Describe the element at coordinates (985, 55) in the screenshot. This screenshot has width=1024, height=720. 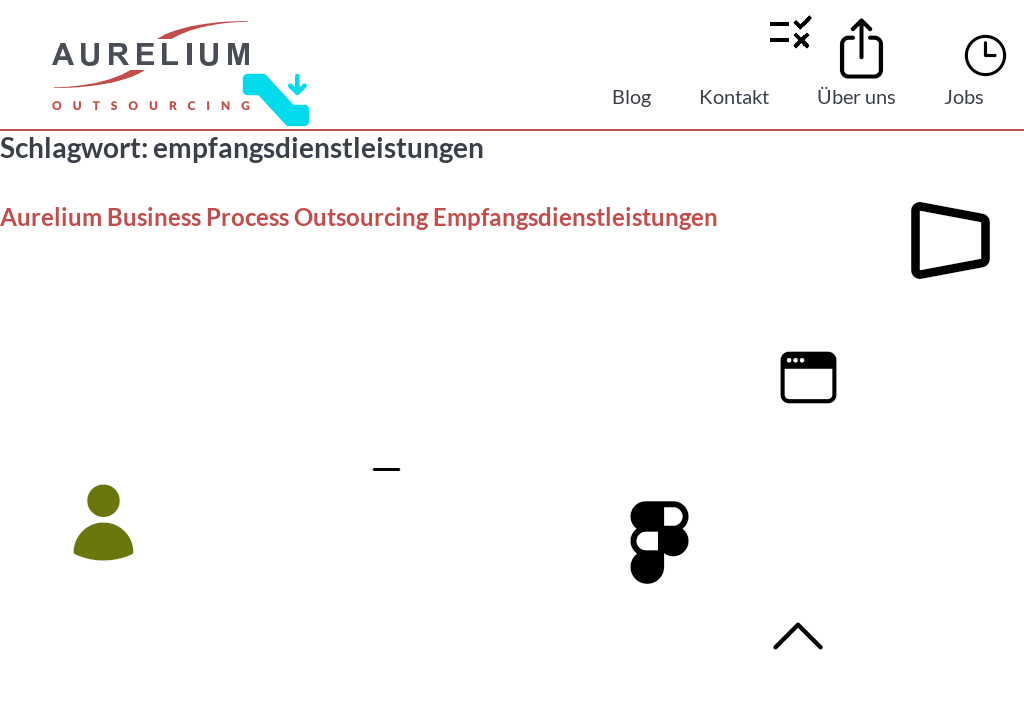
I see `view time or clock settings` at that location.